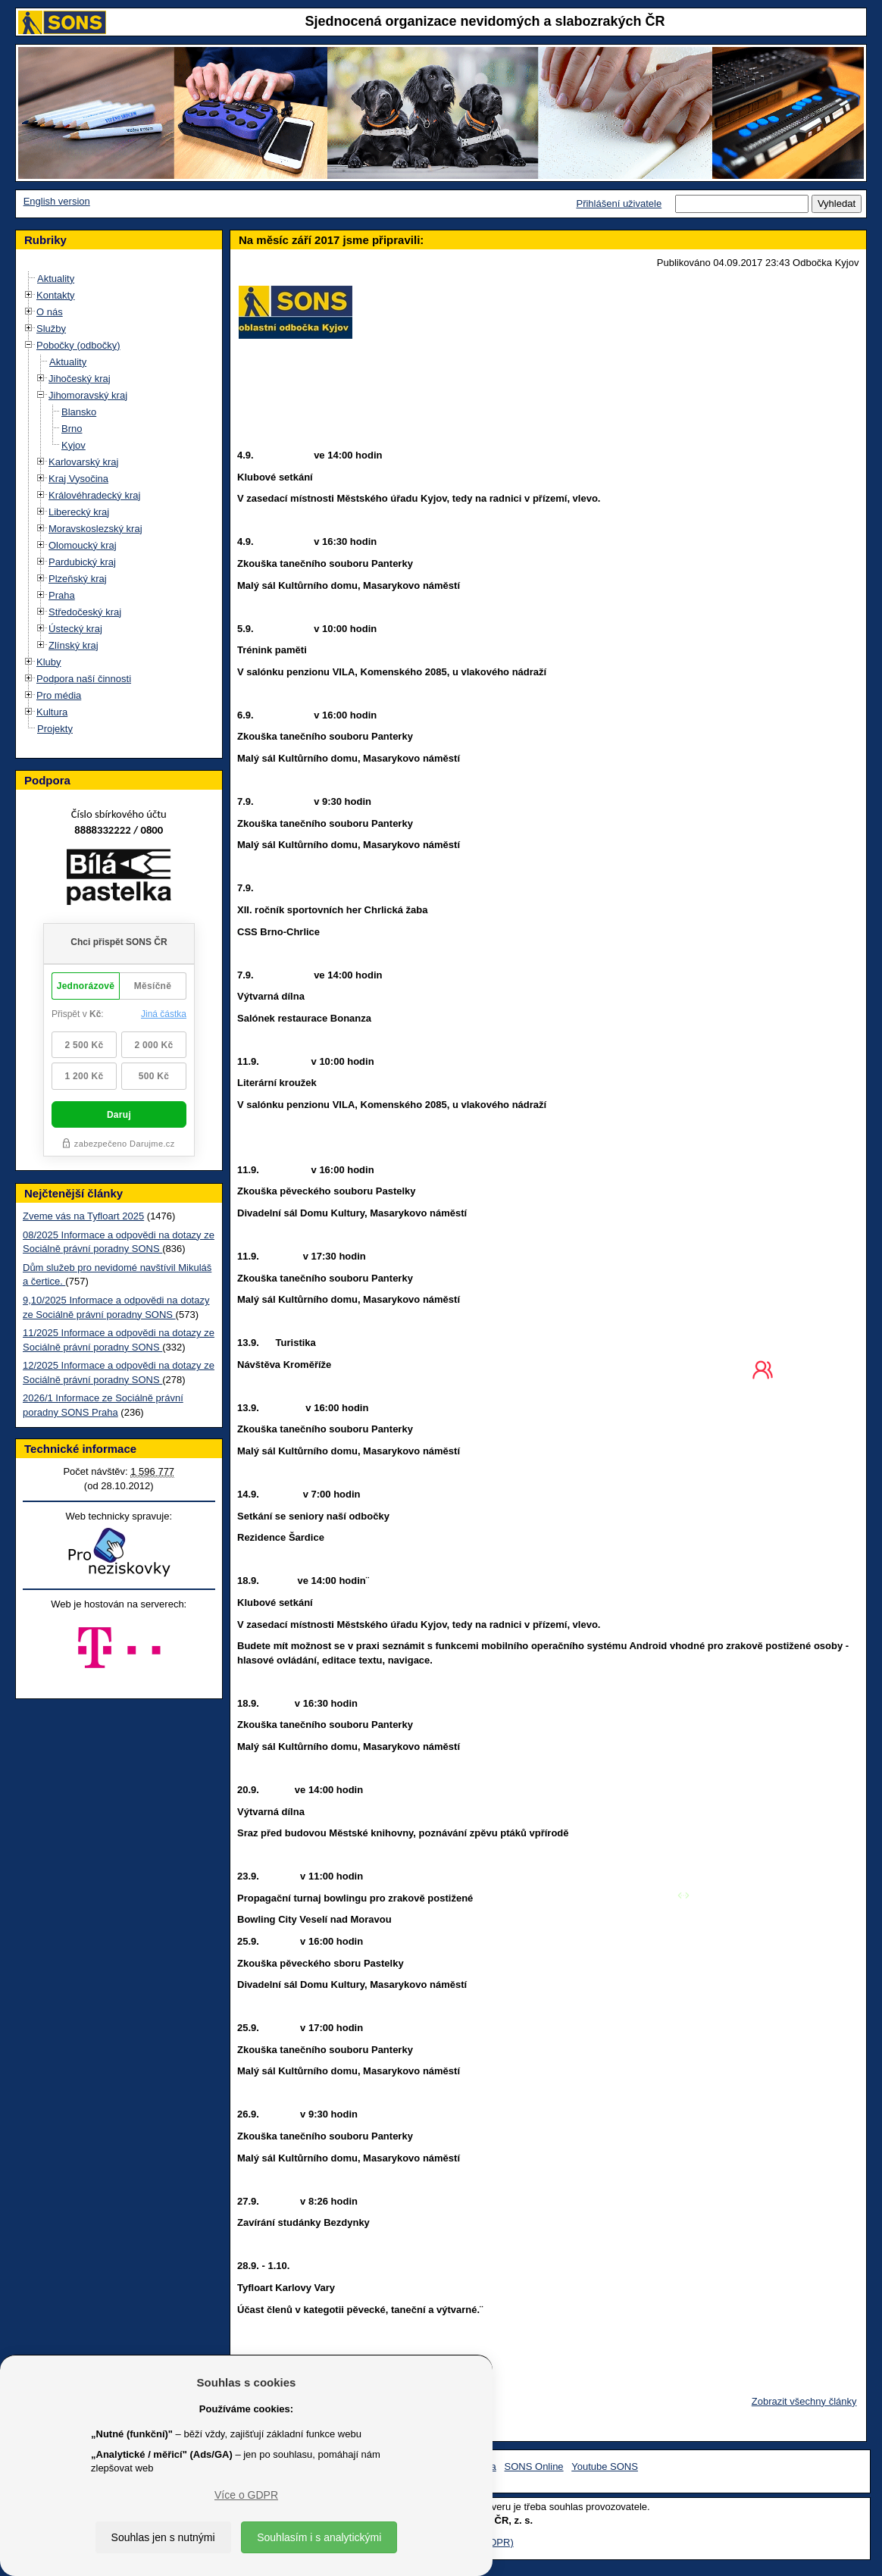 The width and height of the screenshot is (882, 2576). What do you see at coordinates (683, 1895) in the screenshot?
I see `expand or collapse content horizontally` at bounding box center [683, 1895].